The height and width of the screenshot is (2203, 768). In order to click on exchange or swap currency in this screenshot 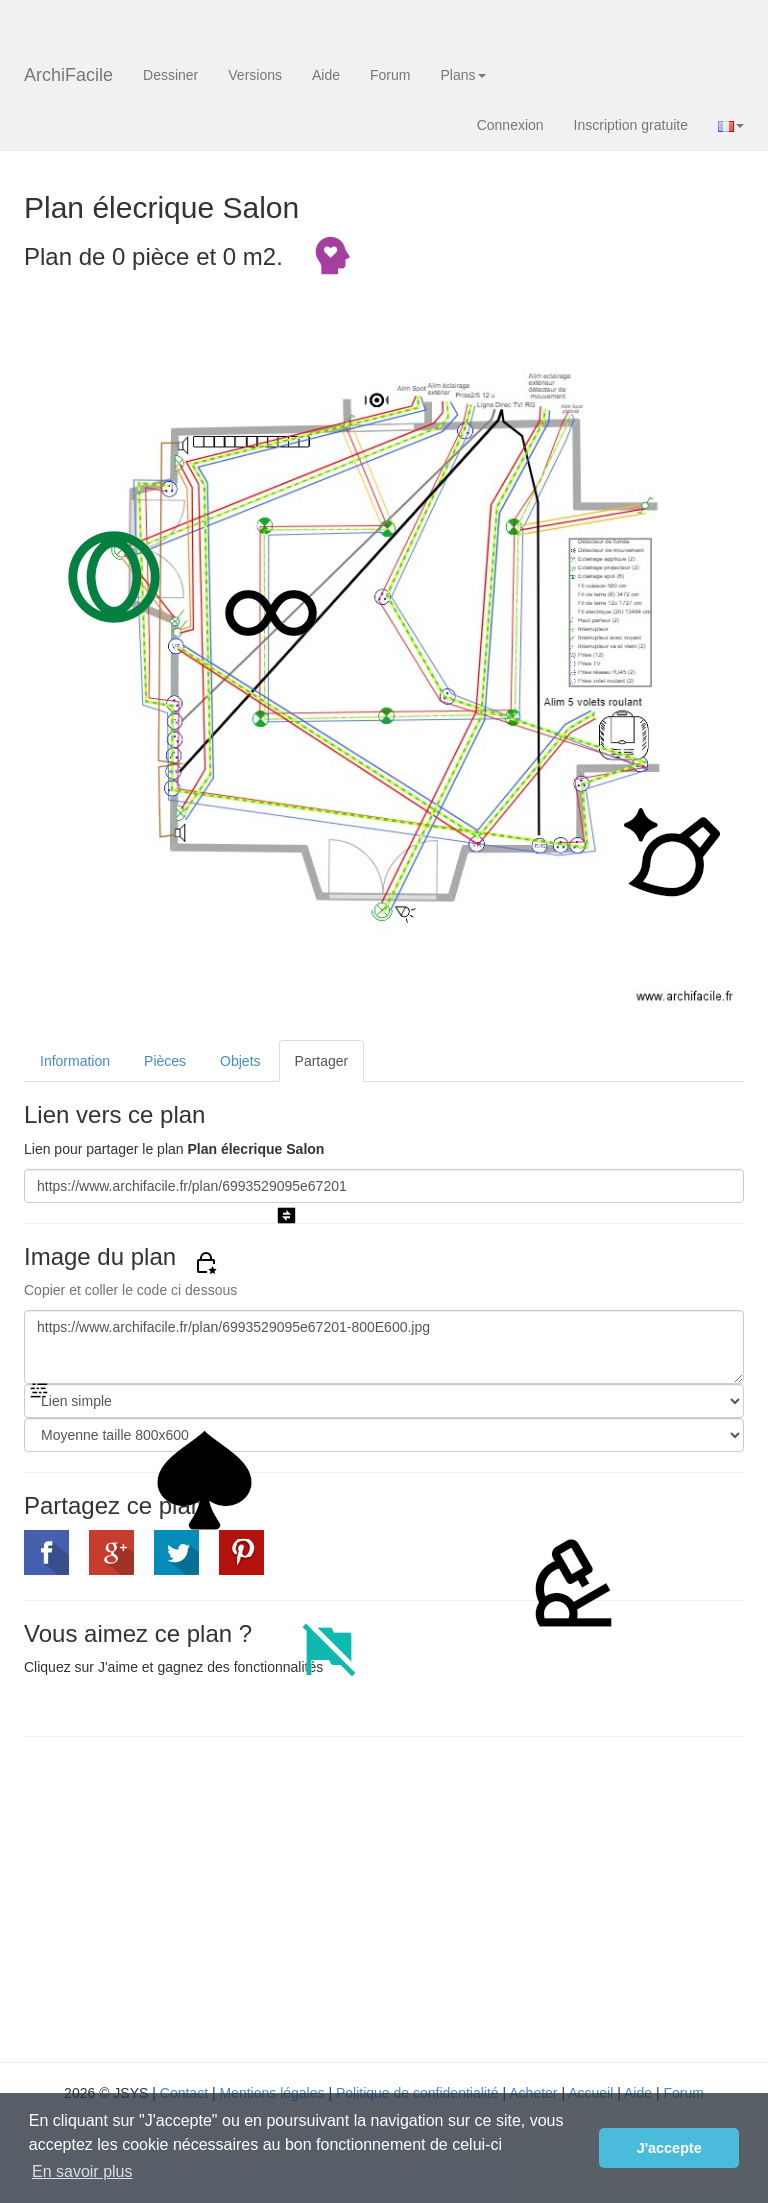, I will do `click(286, 1215)`.